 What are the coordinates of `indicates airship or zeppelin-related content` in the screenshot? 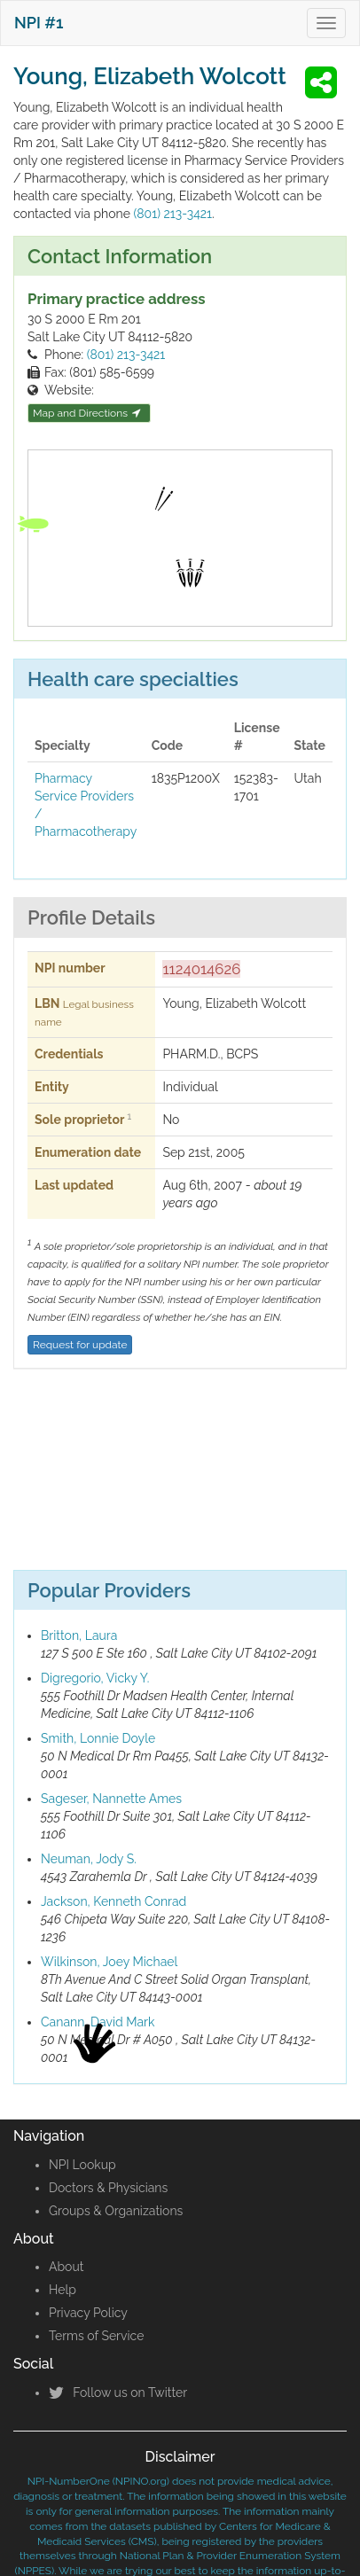 It's located at (33, 524).